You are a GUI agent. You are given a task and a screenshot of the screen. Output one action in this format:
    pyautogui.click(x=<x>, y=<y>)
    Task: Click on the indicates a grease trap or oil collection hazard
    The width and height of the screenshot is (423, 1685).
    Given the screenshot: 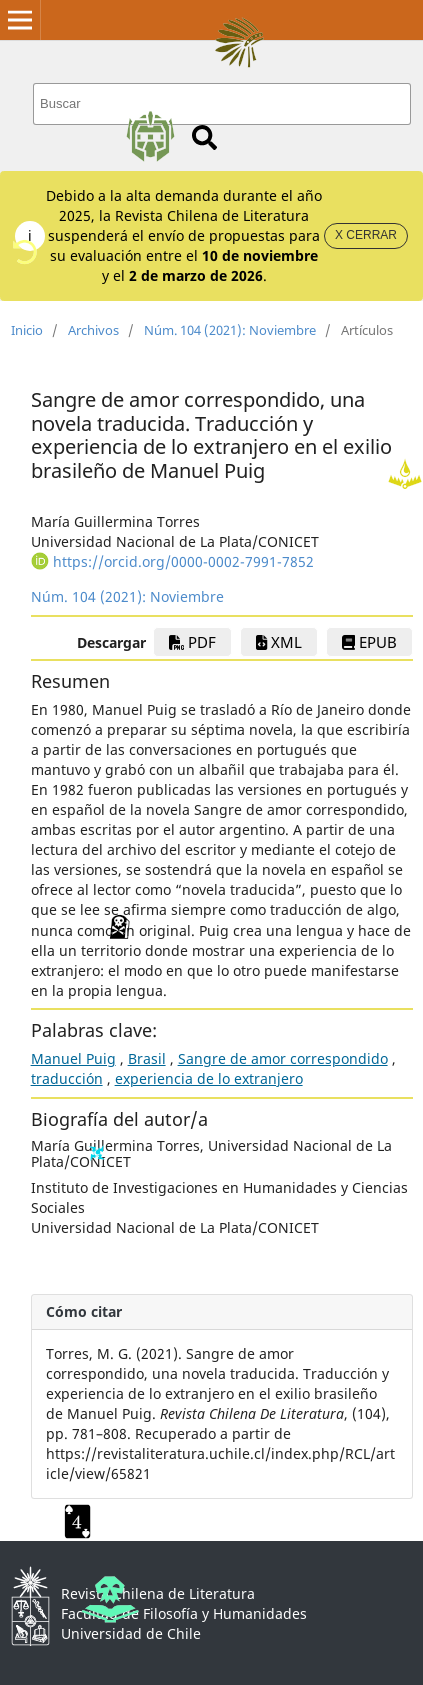 What is the action you would take?
    pyautogui.click(x=405, y=475)
    